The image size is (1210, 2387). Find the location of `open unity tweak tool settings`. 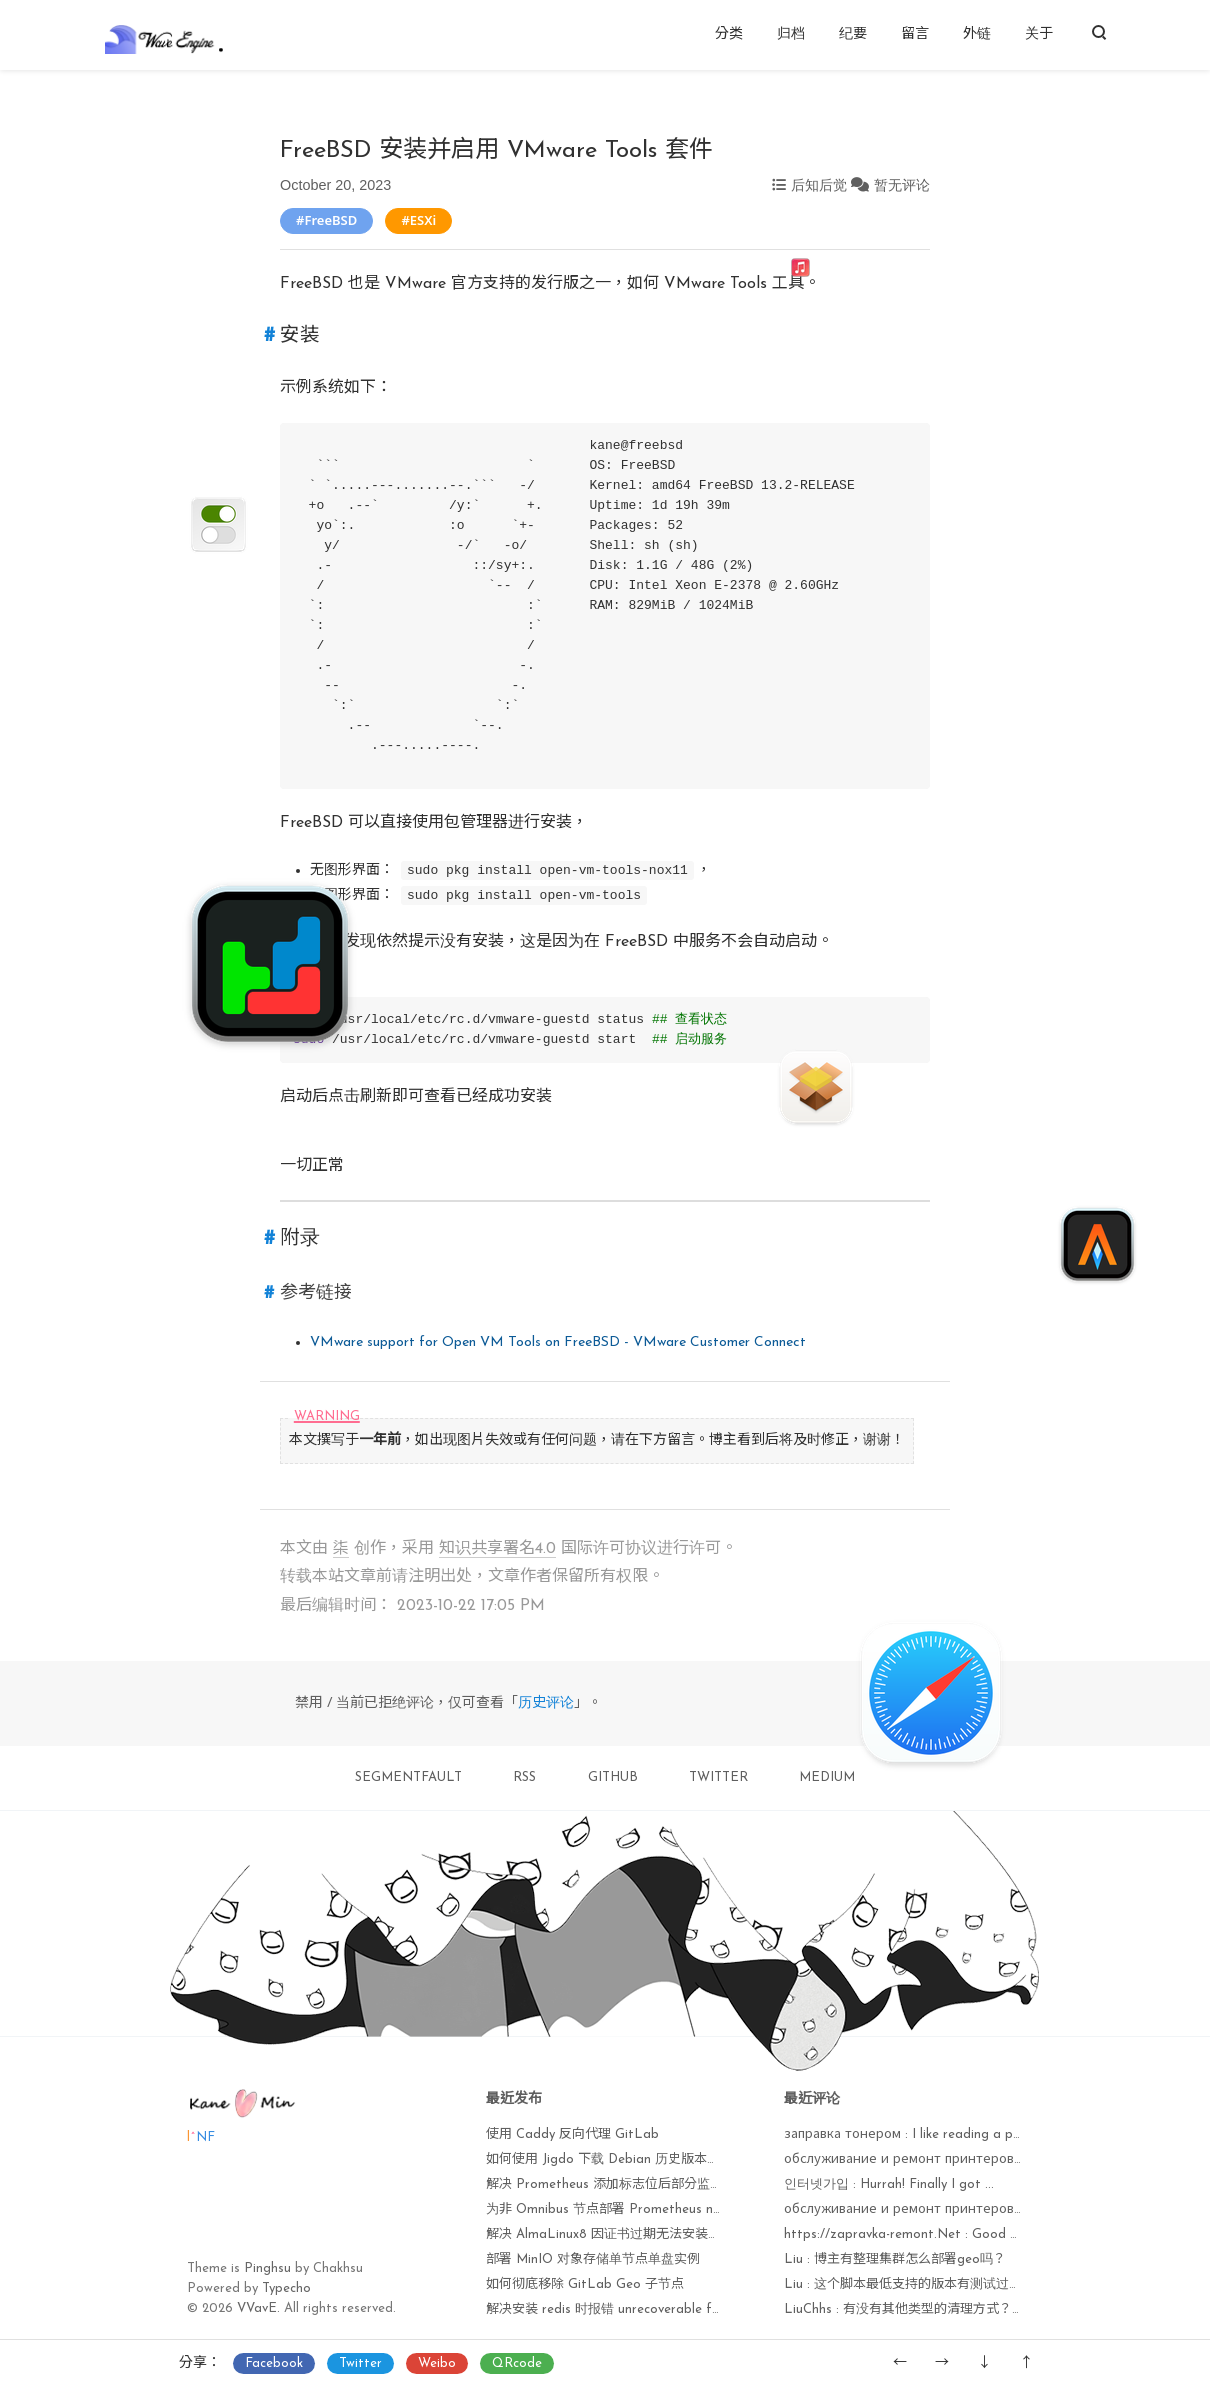

open unity tweak tool settings is located at coordinates (218, 524).